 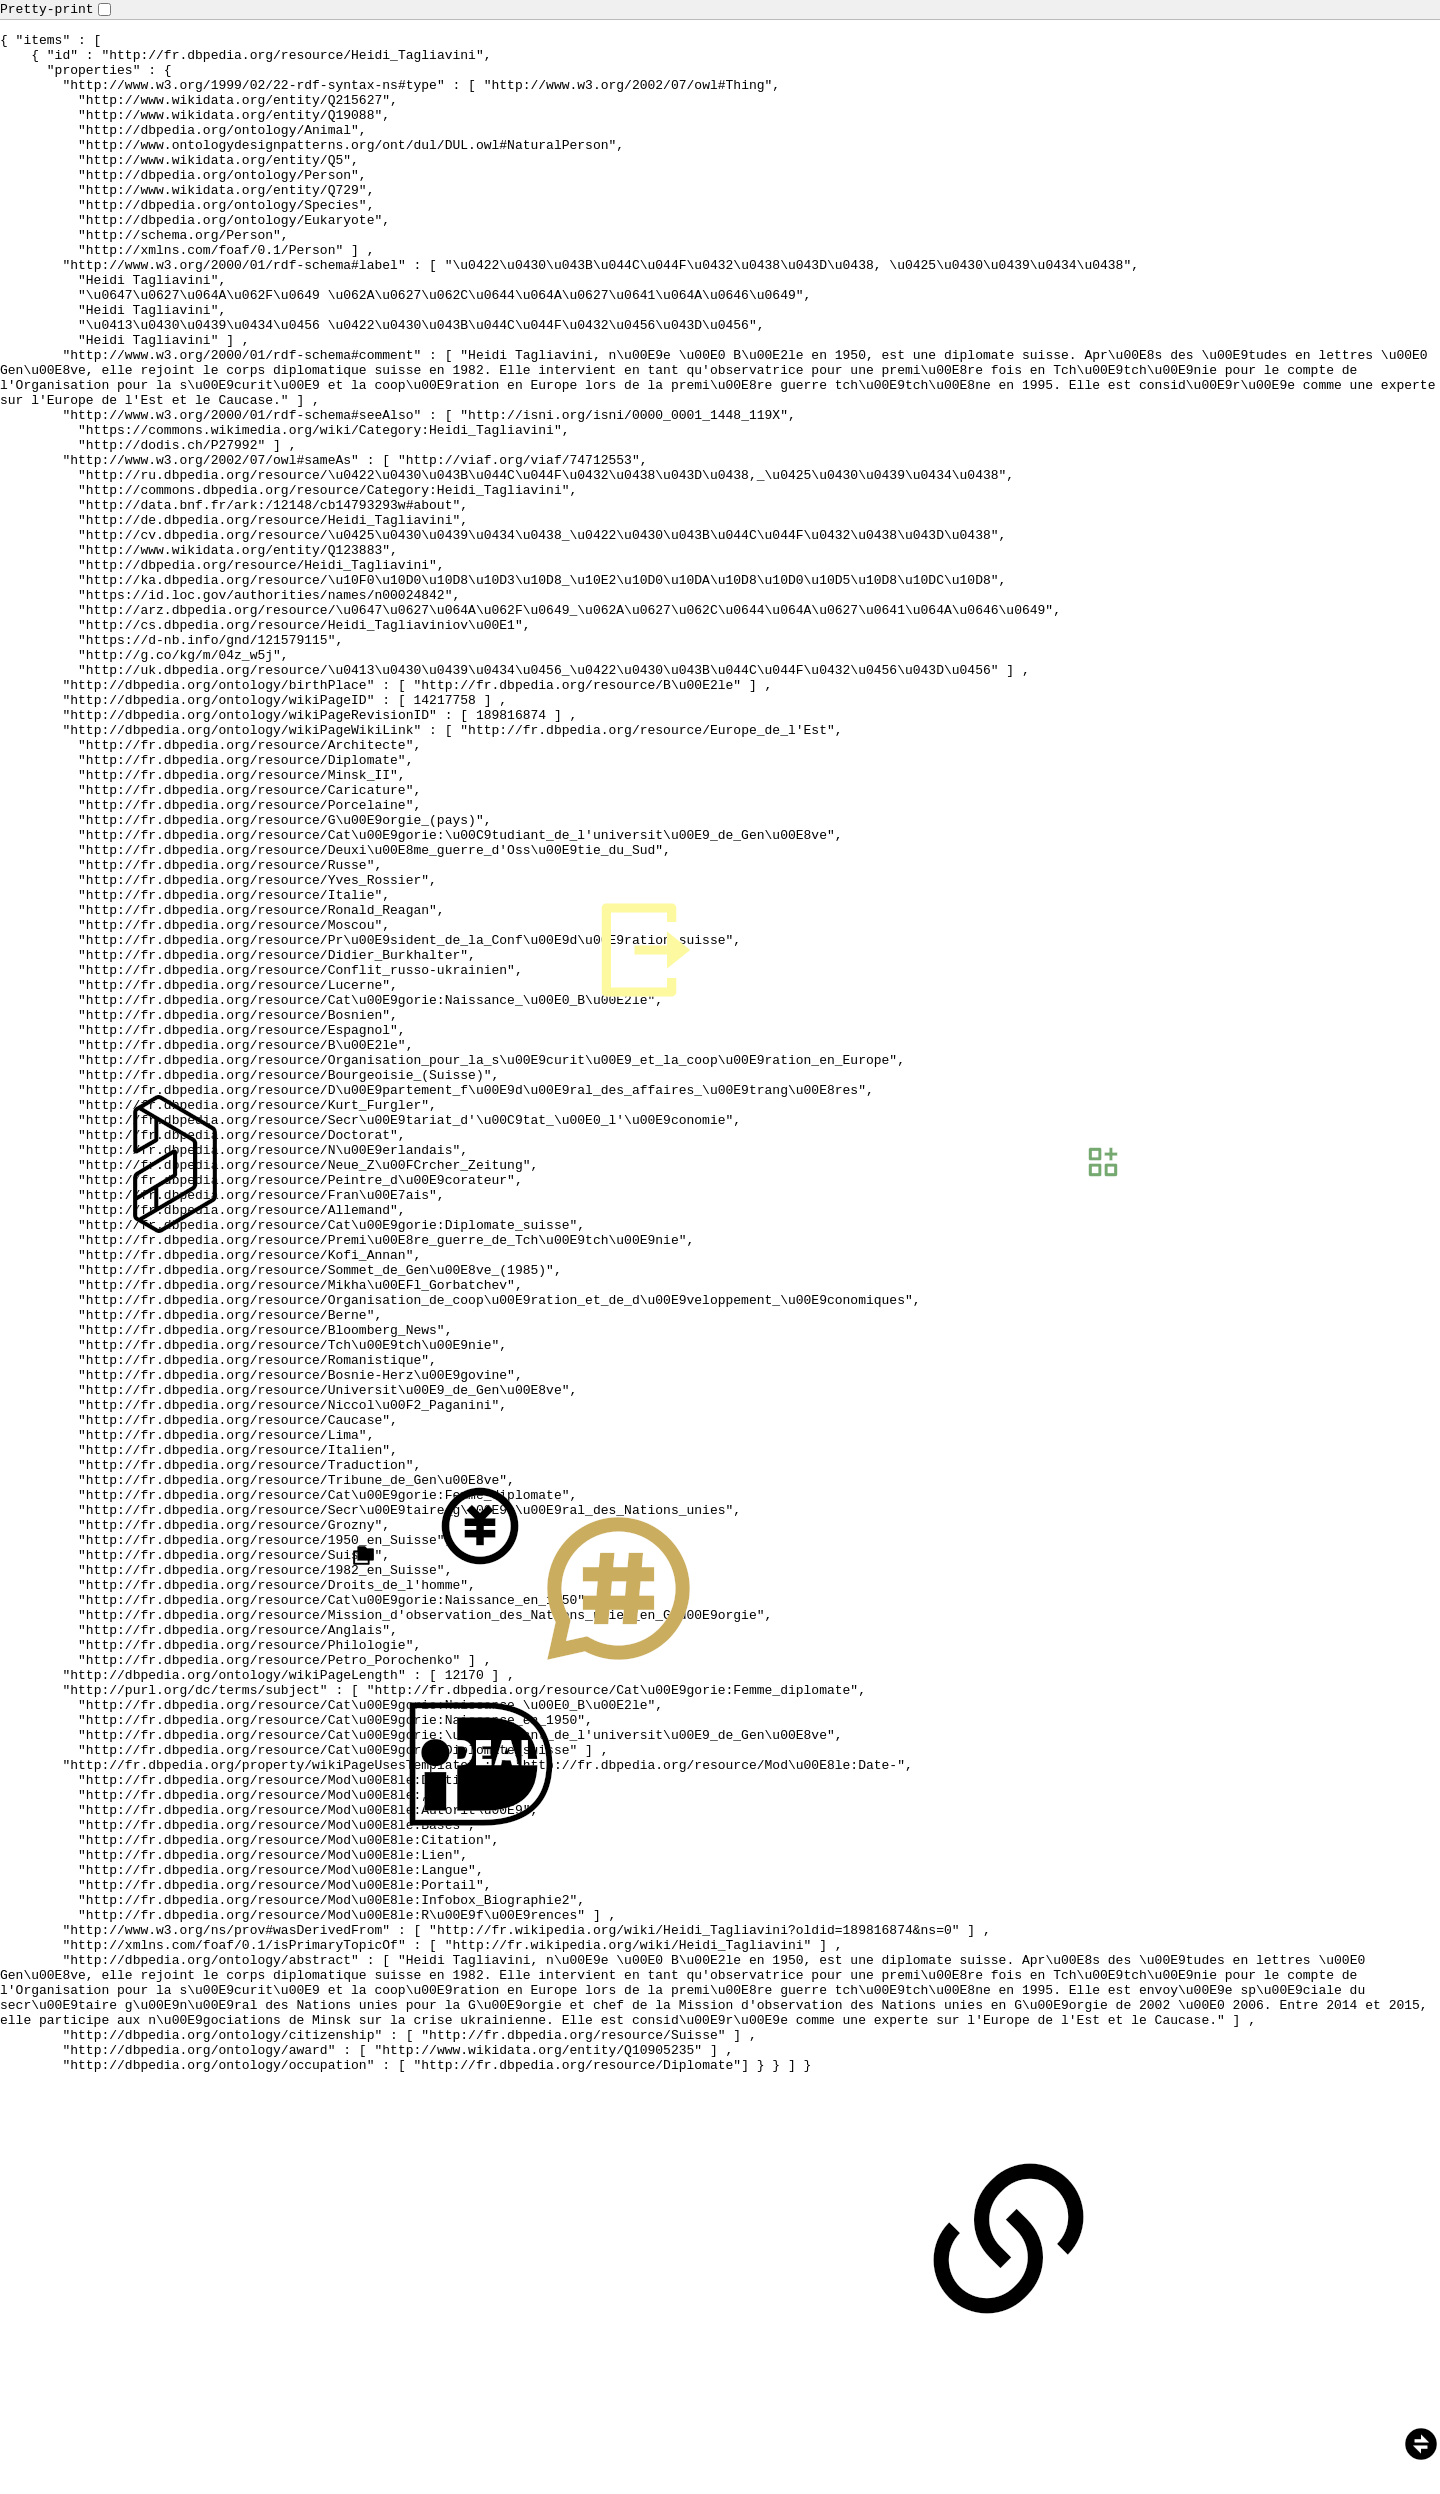 What do you see at coordinates (1421, 2444) in the screenshot?
I see `exchange or swap currencies` at bounding box center [1421, 2444].